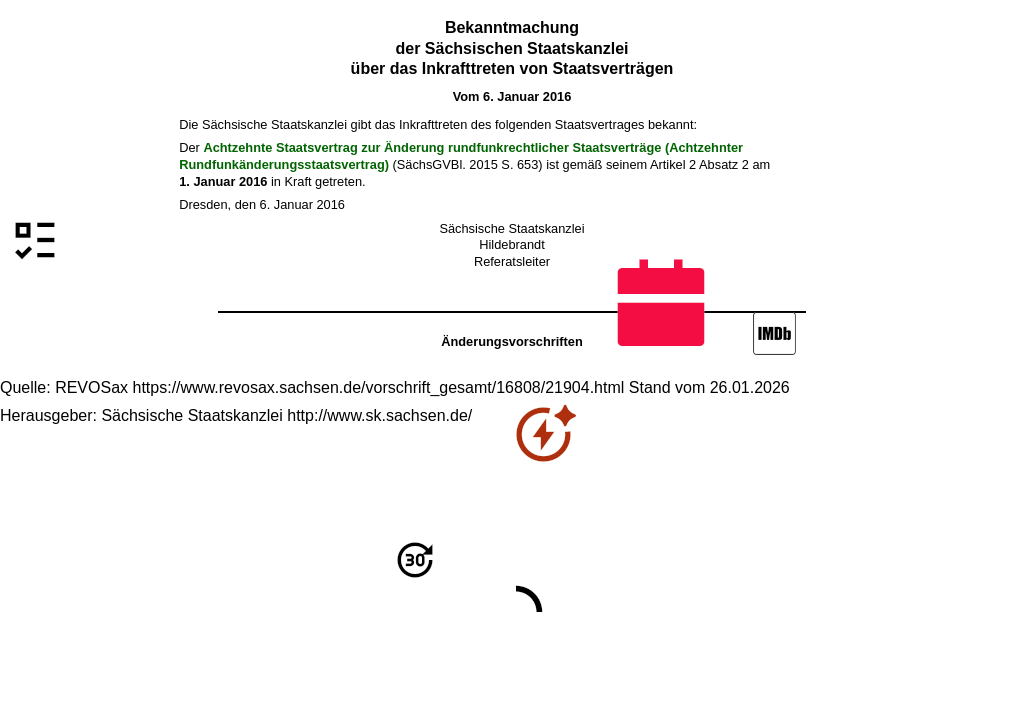 This screenshot has height=720, width=1024. Describe the element at coordinates (35, 240) in the screenshot. I see `view completed tasks in a checklist` at that location.